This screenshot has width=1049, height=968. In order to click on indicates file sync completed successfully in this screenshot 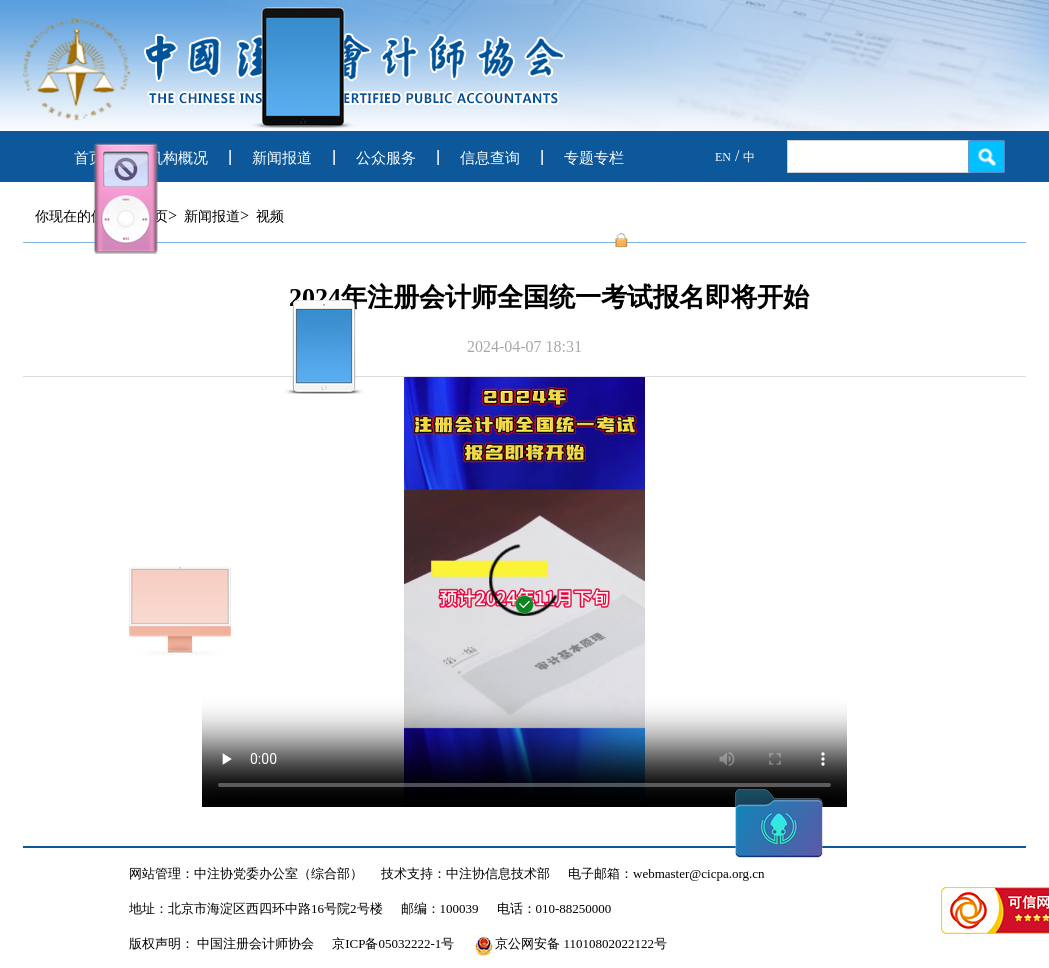, I will do `click(524, 604)`.